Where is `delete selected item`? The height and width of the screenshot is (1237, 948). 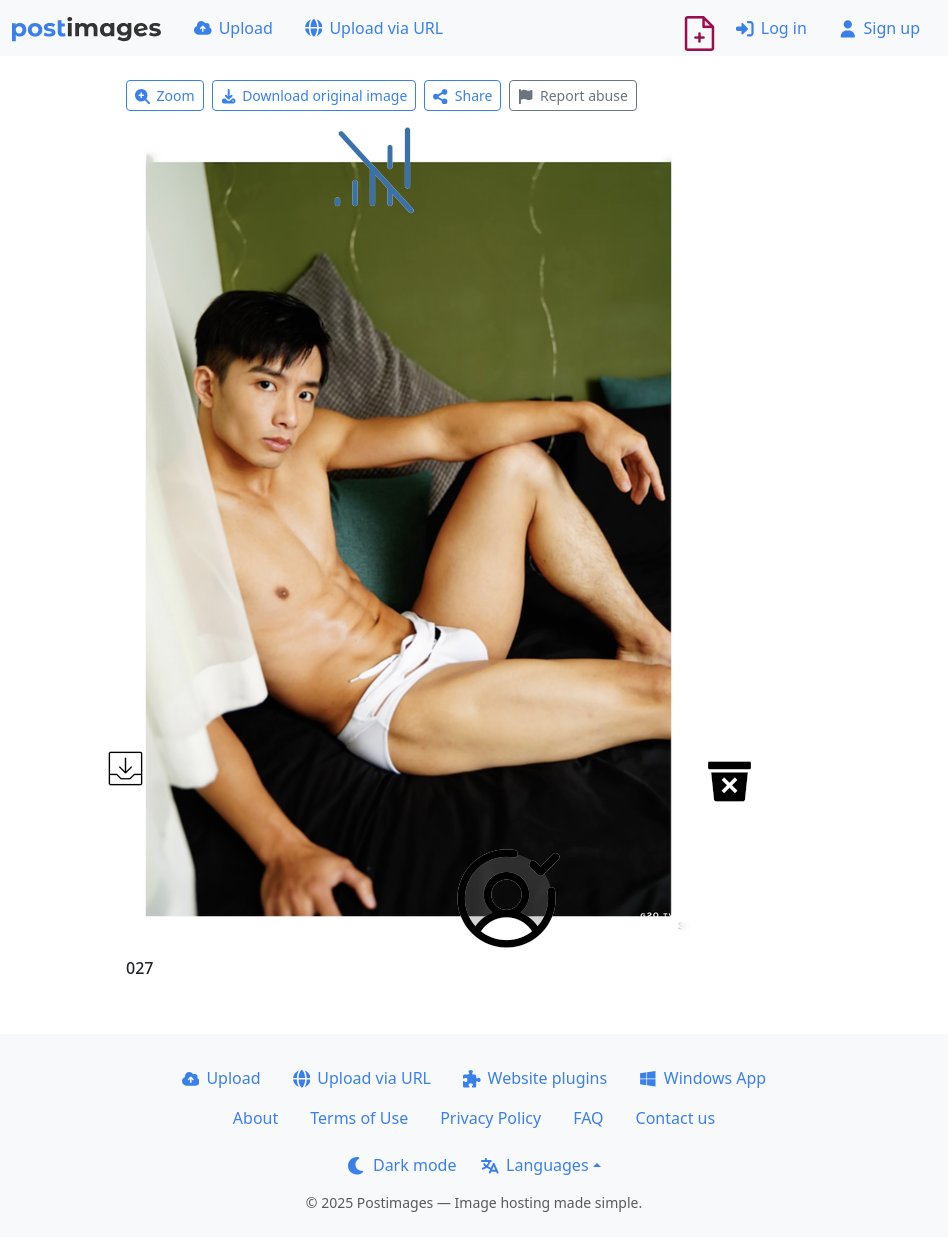 delete selected item is located at coordinates (729, 781).